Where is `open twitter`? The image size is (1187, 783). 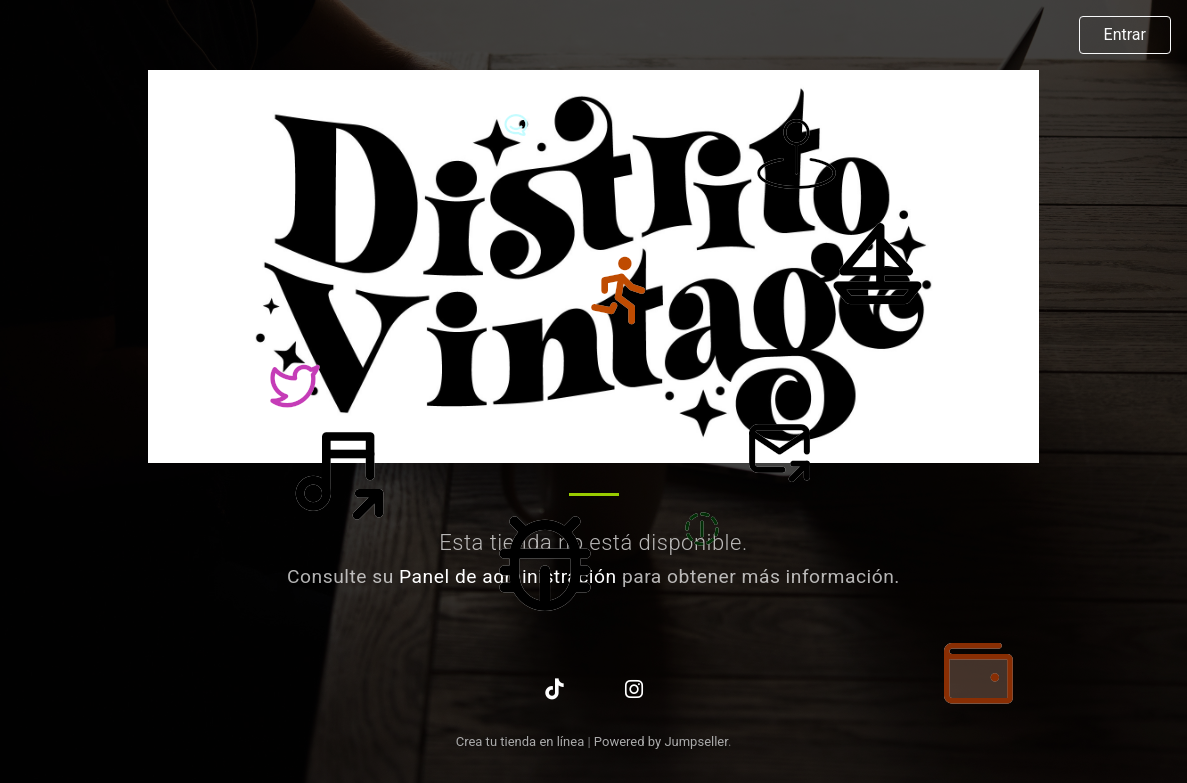
open twitter is located at coordinates (295, 385).